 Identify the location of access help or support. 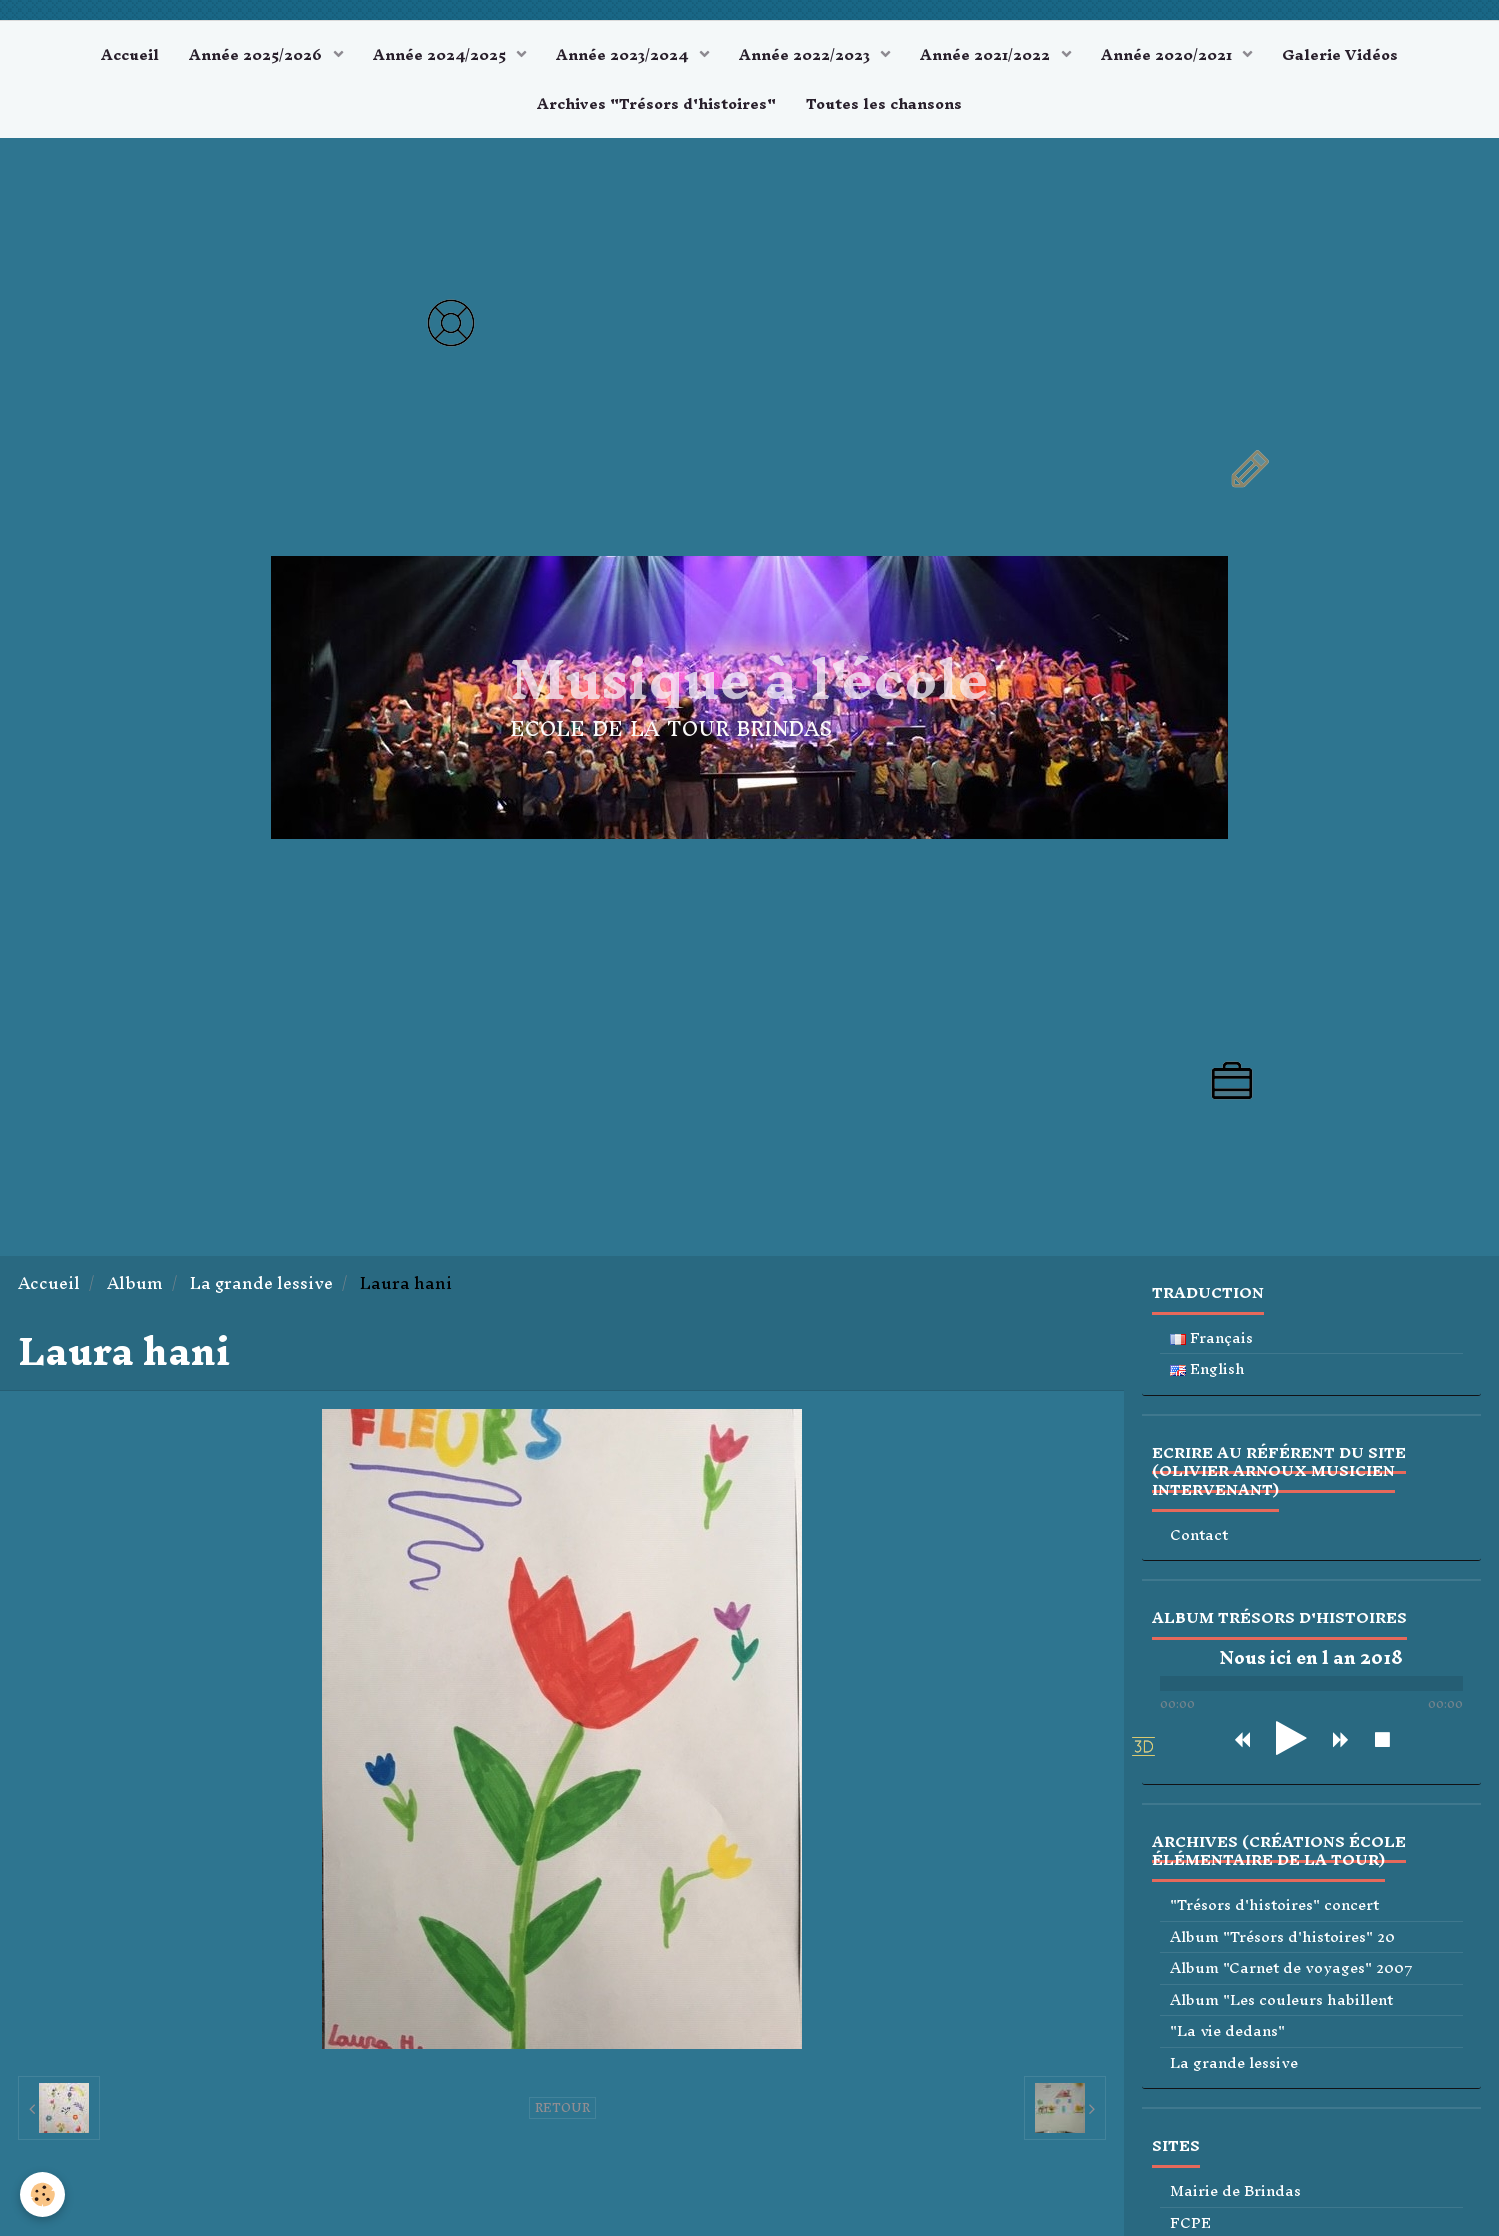
(451, 323).